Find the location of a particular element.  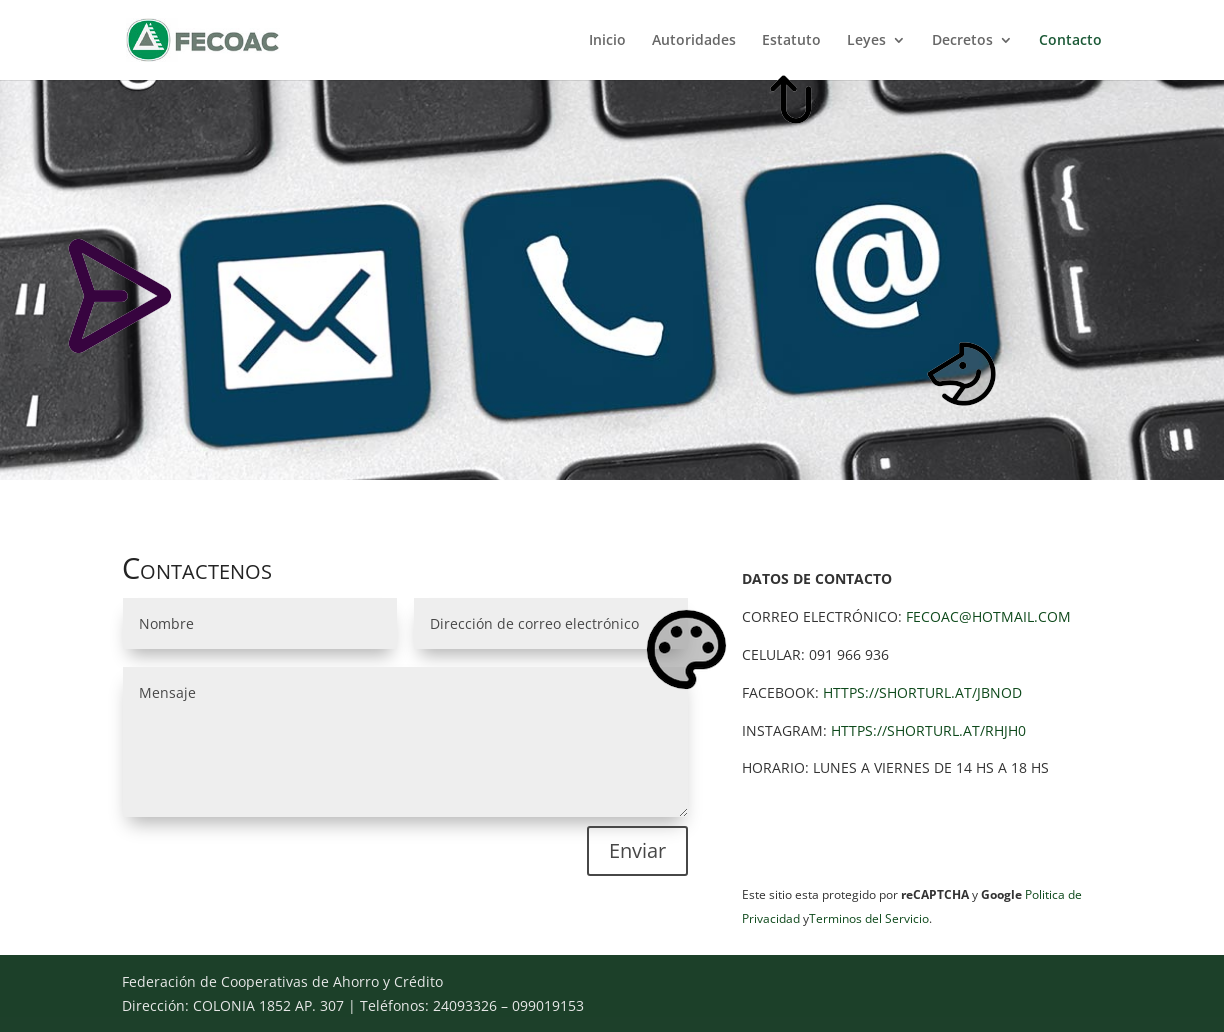

access equestrian or horse-related features is located at coordinates (964, 374).